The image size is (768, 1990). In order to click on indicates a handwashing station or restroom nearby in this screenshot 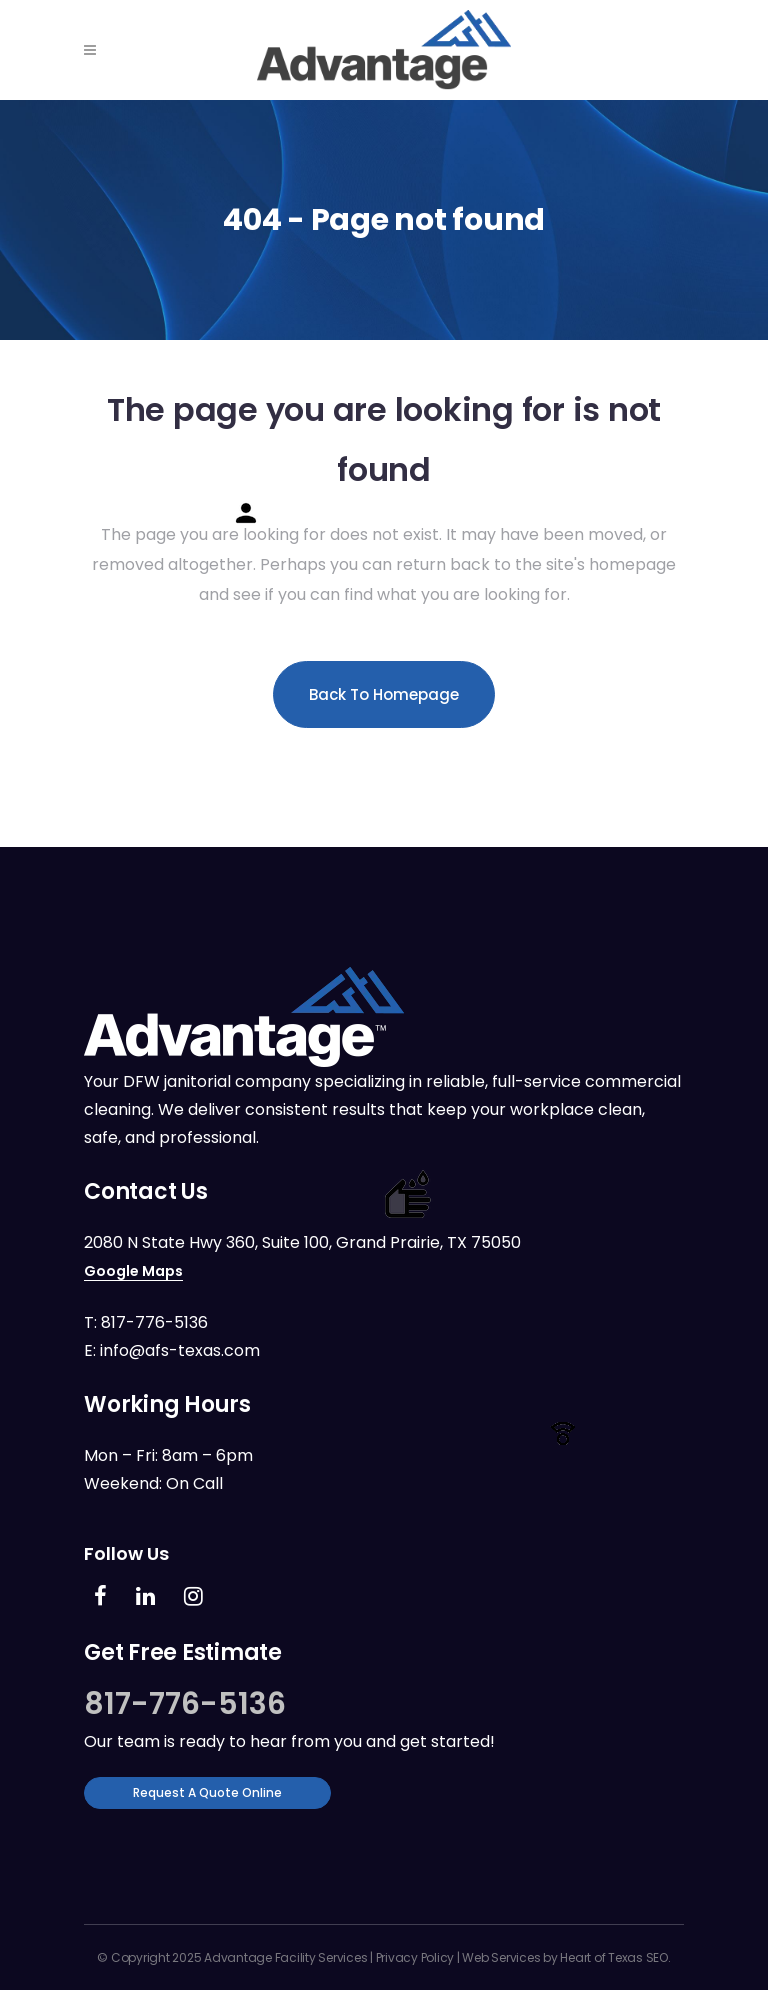, I will do `click(409, 1194)`.